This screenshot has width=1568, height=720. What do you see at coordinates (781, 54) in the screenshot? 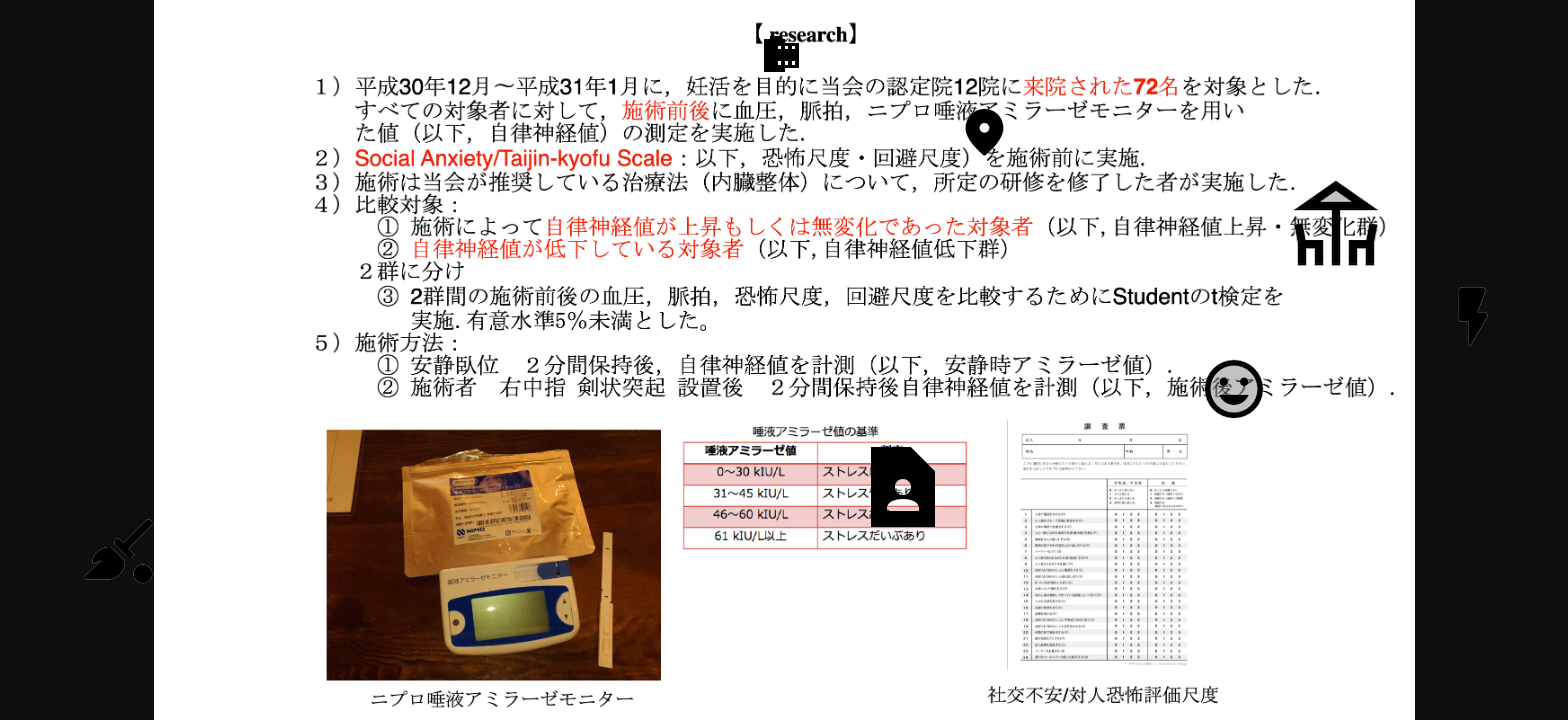
I see `access camera roll or photo gallery` at bounding box center [781, 54].